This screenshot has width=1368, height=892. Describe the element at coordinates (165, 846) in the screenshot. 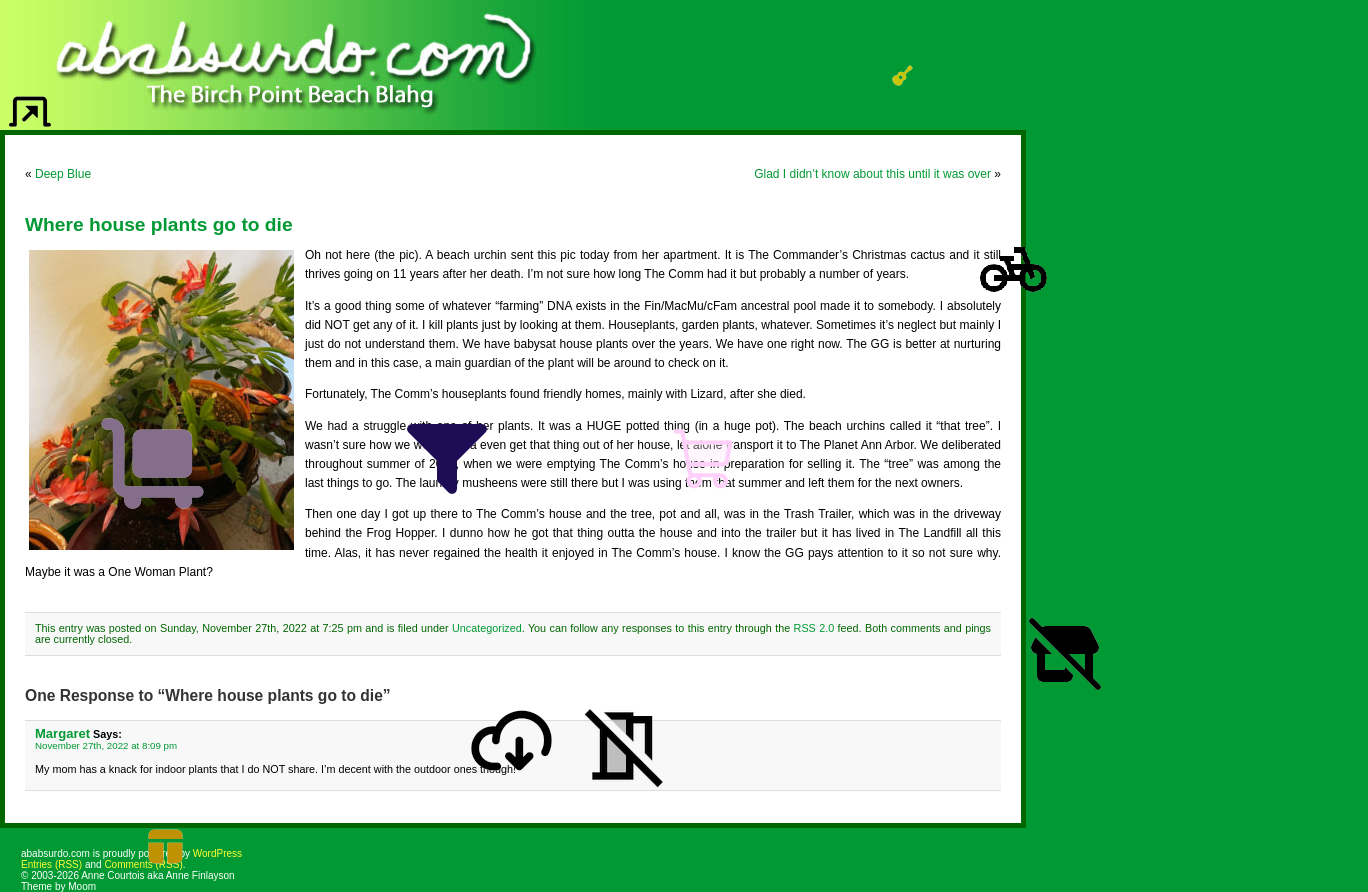

I see `change page layout or view` at that location.